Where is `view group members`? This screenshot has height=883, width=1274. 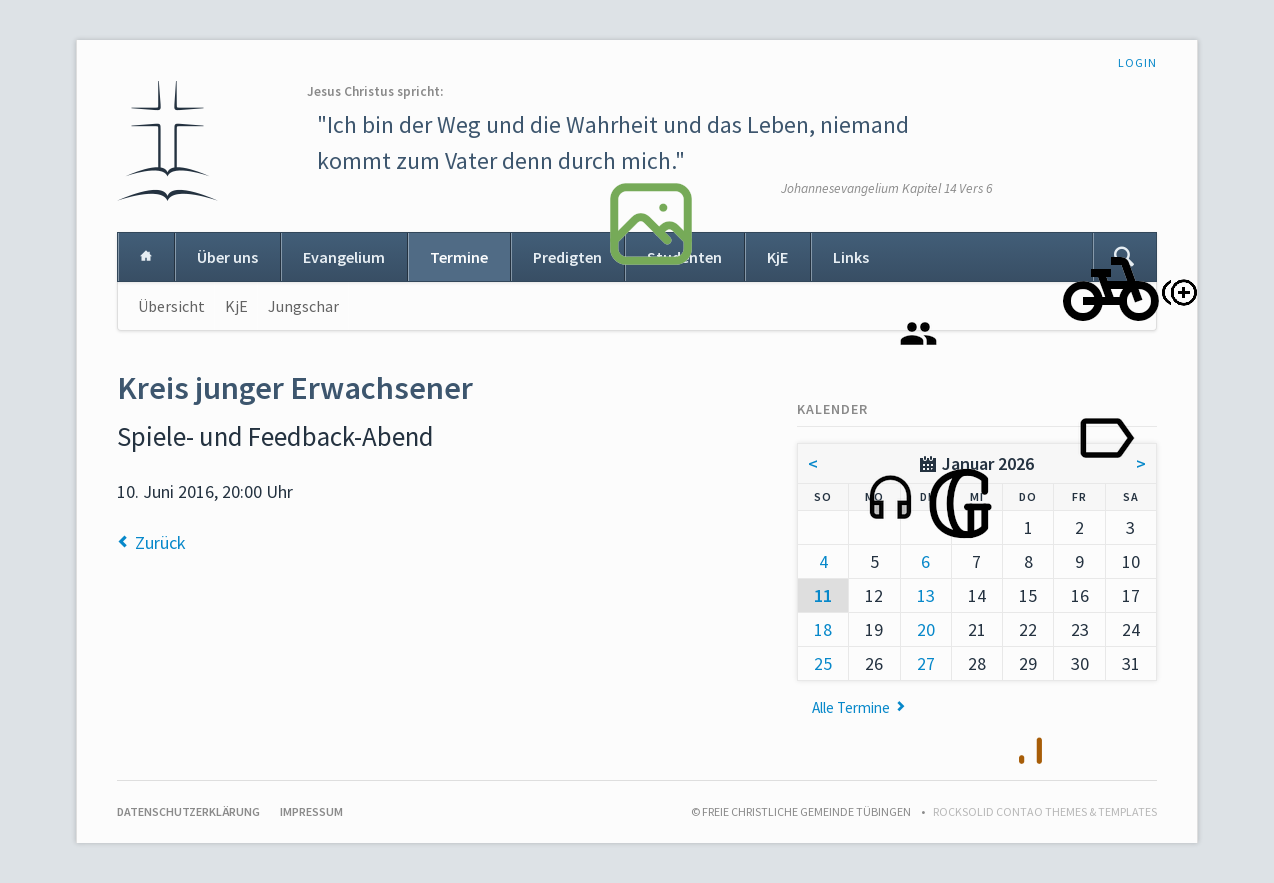
view group members is located at coordinates (918, 333).